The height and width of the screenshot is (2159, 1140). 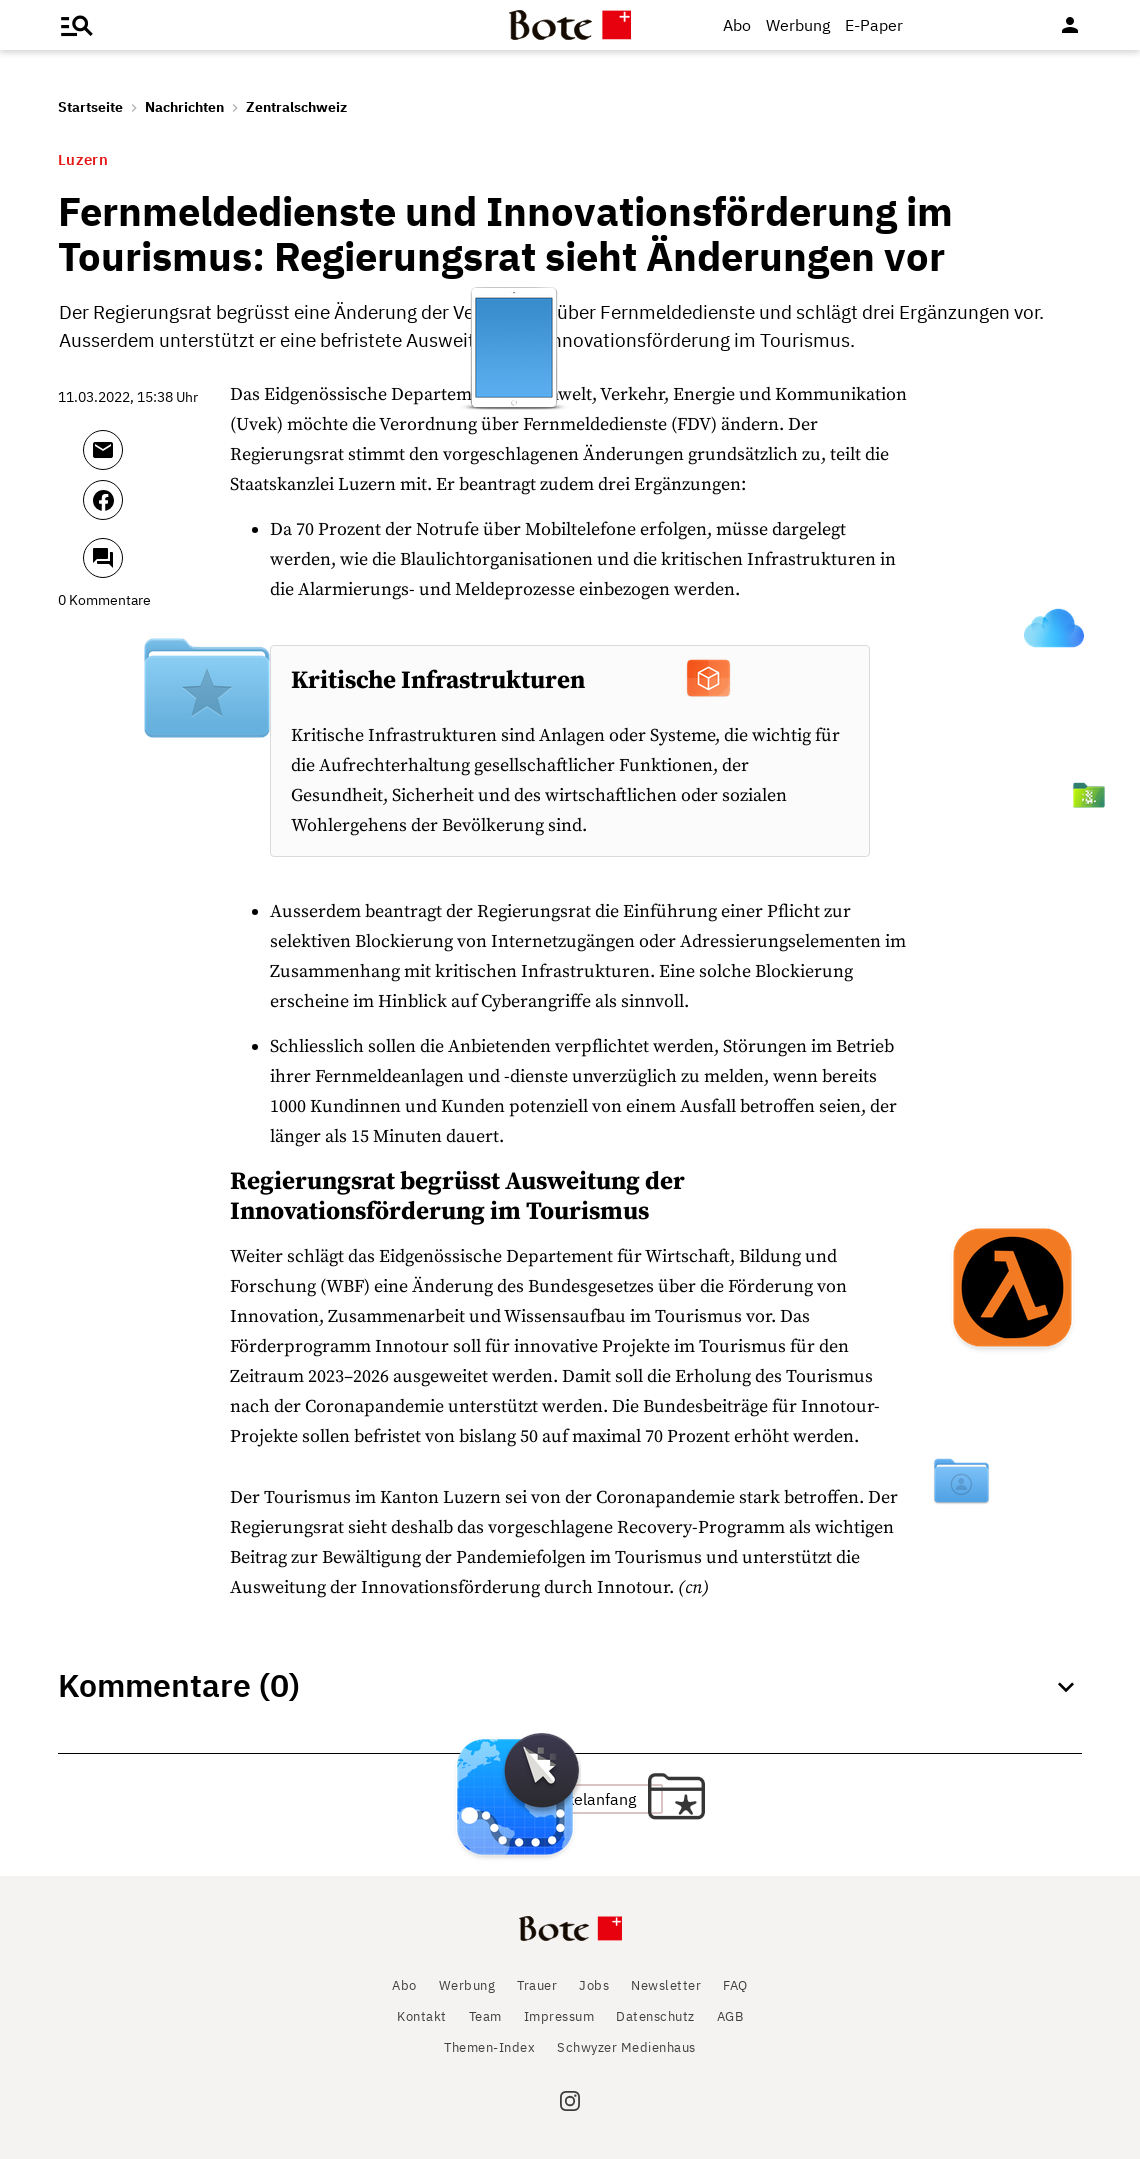 I want to click on launch half-life game, so click(x=1012, y=1287).